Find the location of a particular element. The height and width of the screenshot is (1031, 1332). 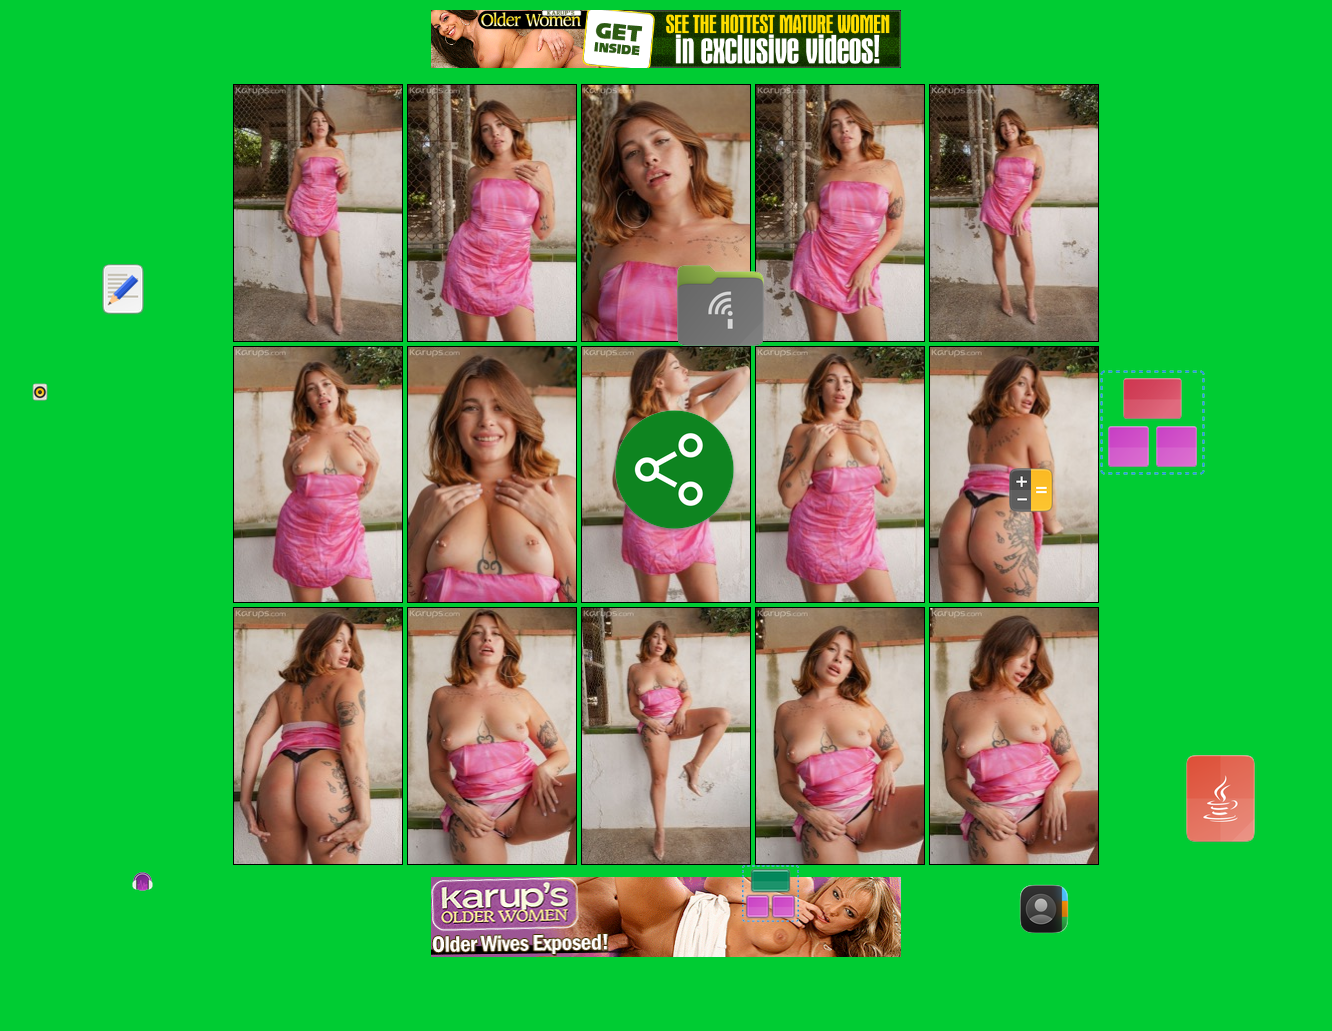

select all items in the current view is located at coordinates (770, 893).